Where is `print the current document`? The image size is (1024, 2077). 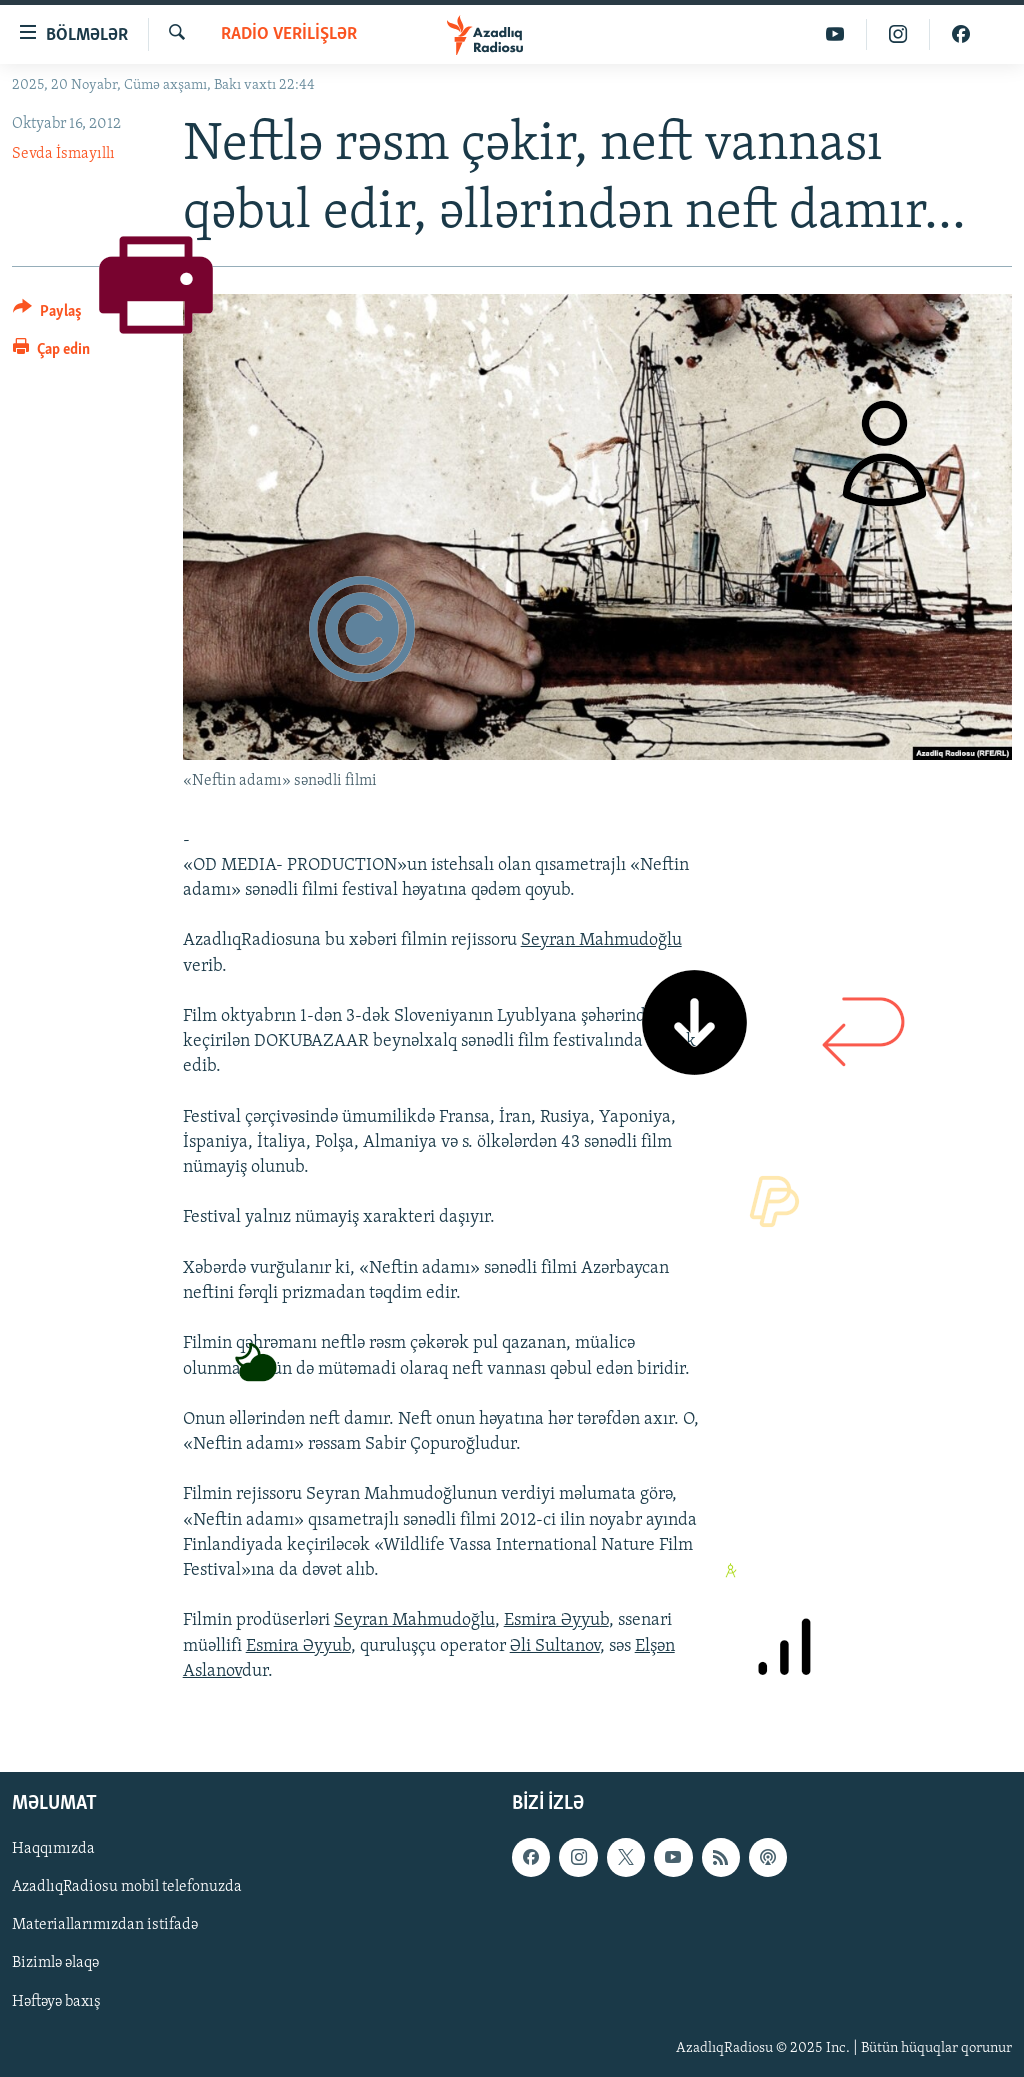
print the current document is located at coordinates (156, 285).